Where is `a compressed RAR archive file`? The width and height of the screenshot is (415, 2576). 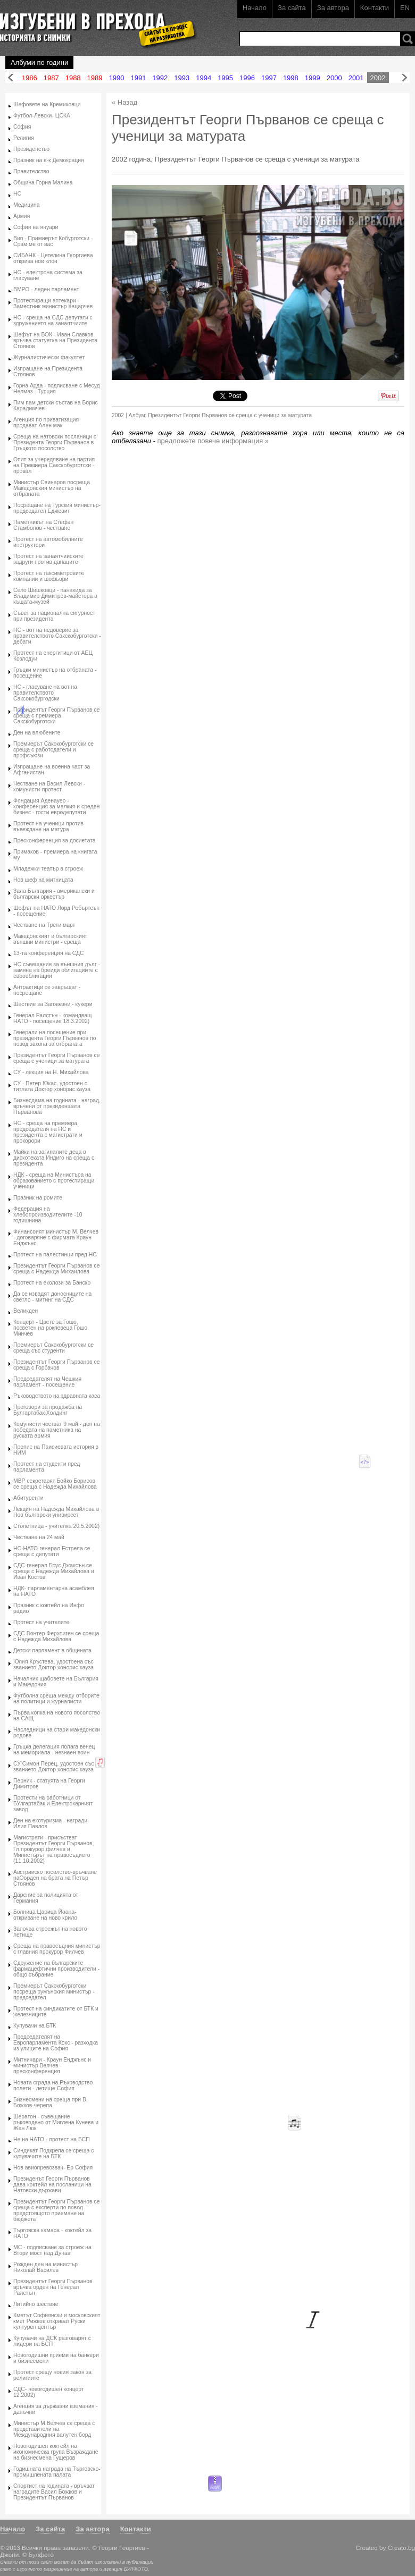 a compressed RAR archive file is located at coordinates (215, 2484).